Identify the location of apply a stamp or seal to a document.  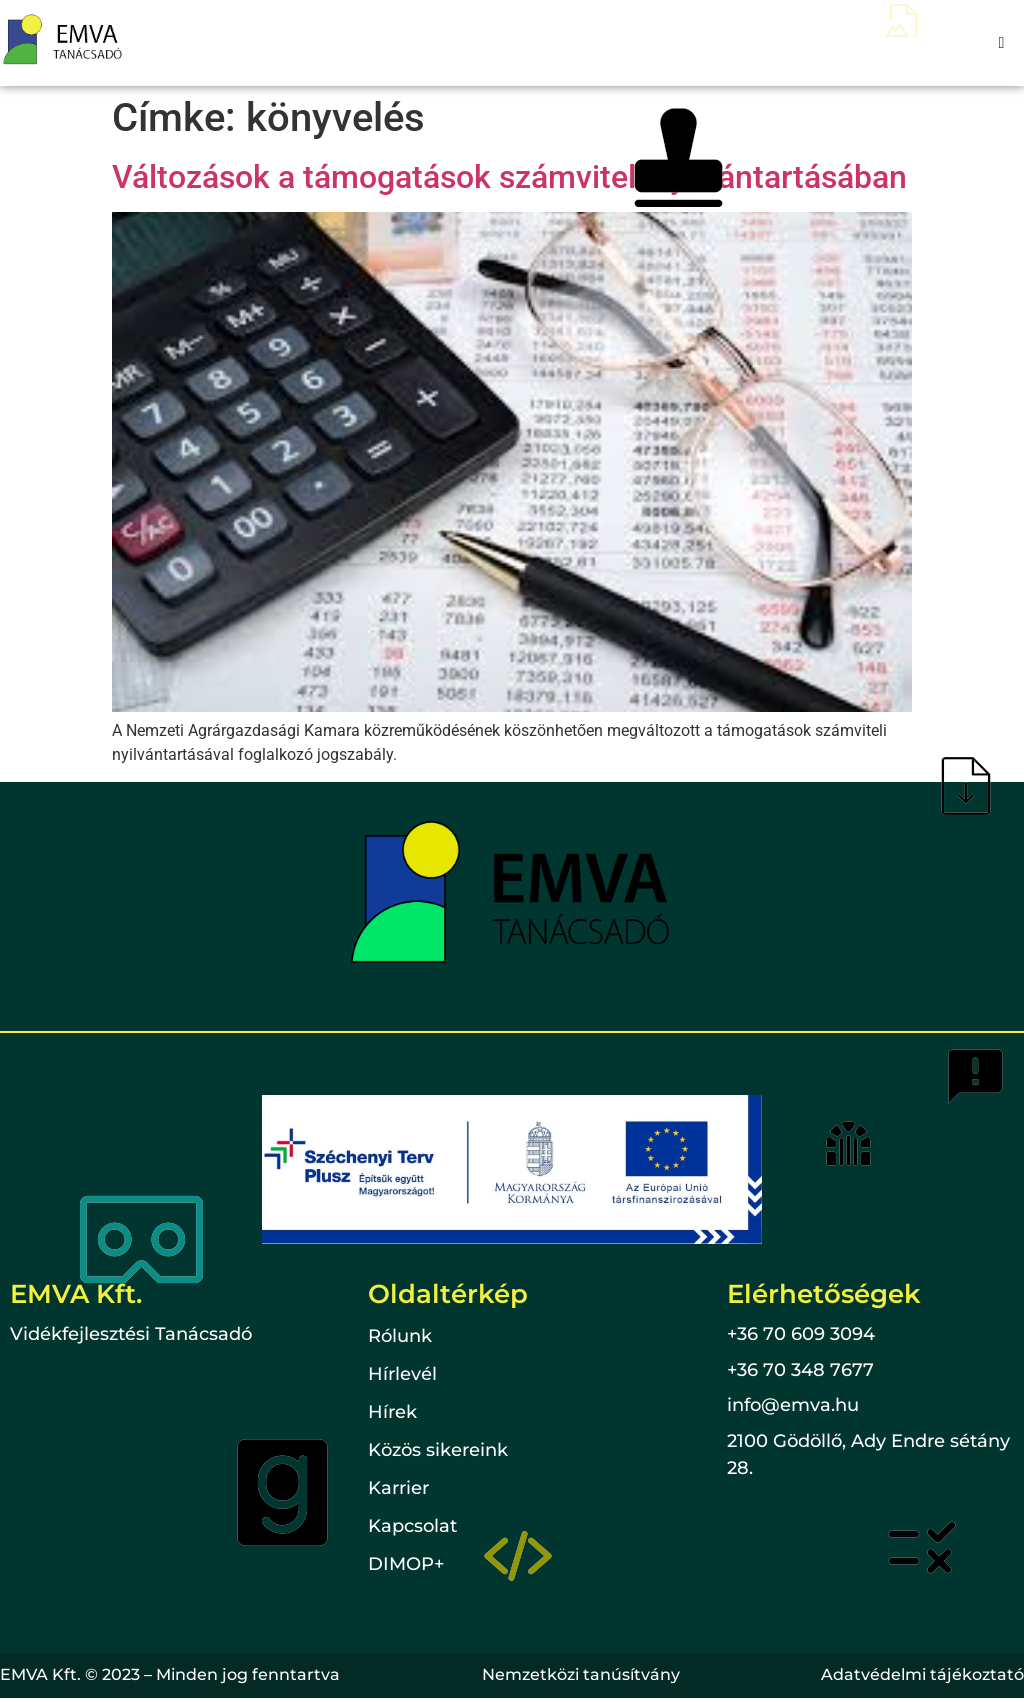
(678, 159).